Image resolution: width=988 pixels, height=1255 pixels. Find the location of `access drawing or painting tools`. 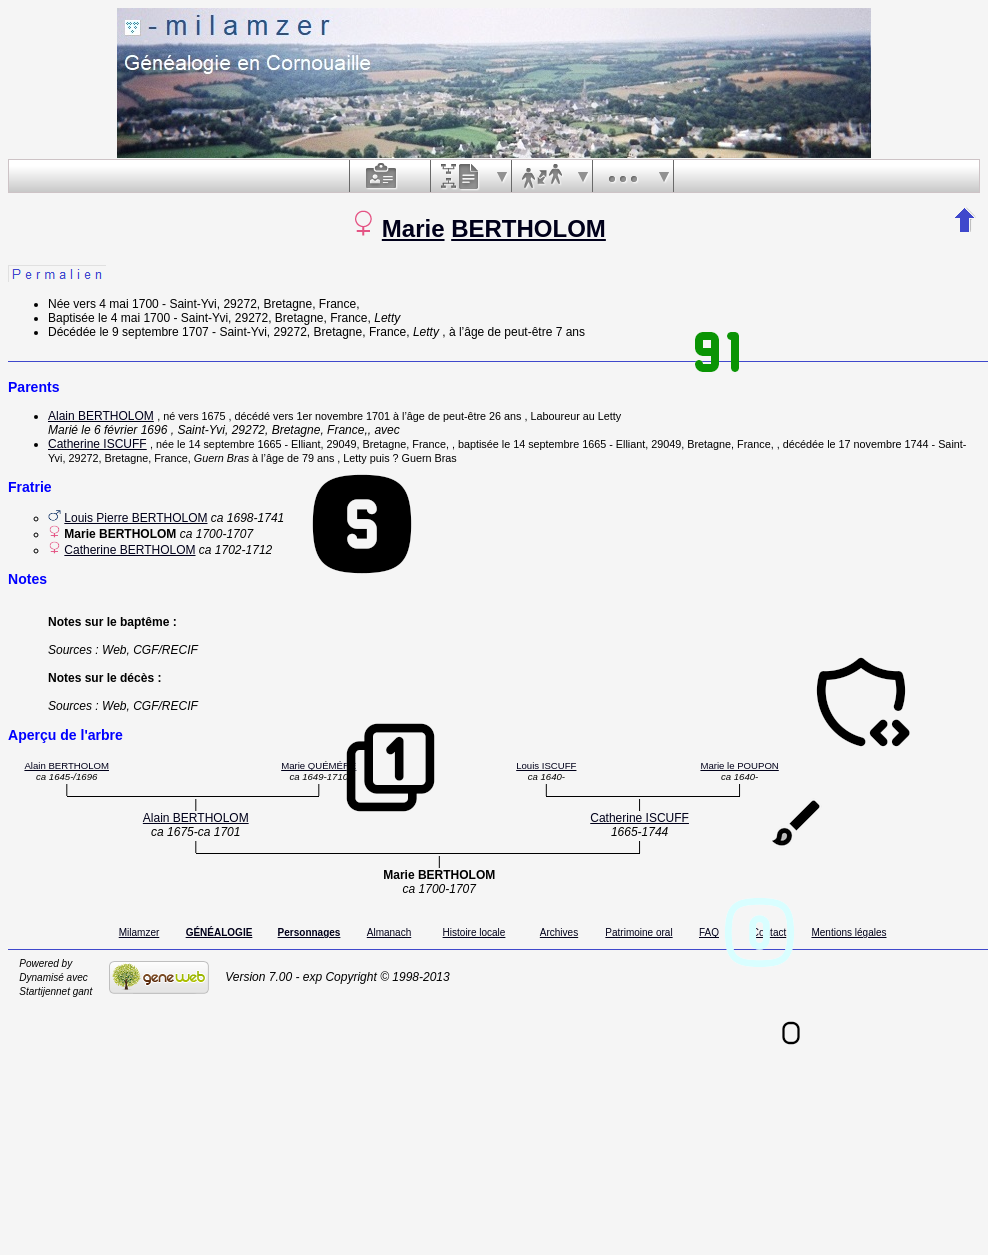

access drawing or painting tools is located at coordinates (797, 823).